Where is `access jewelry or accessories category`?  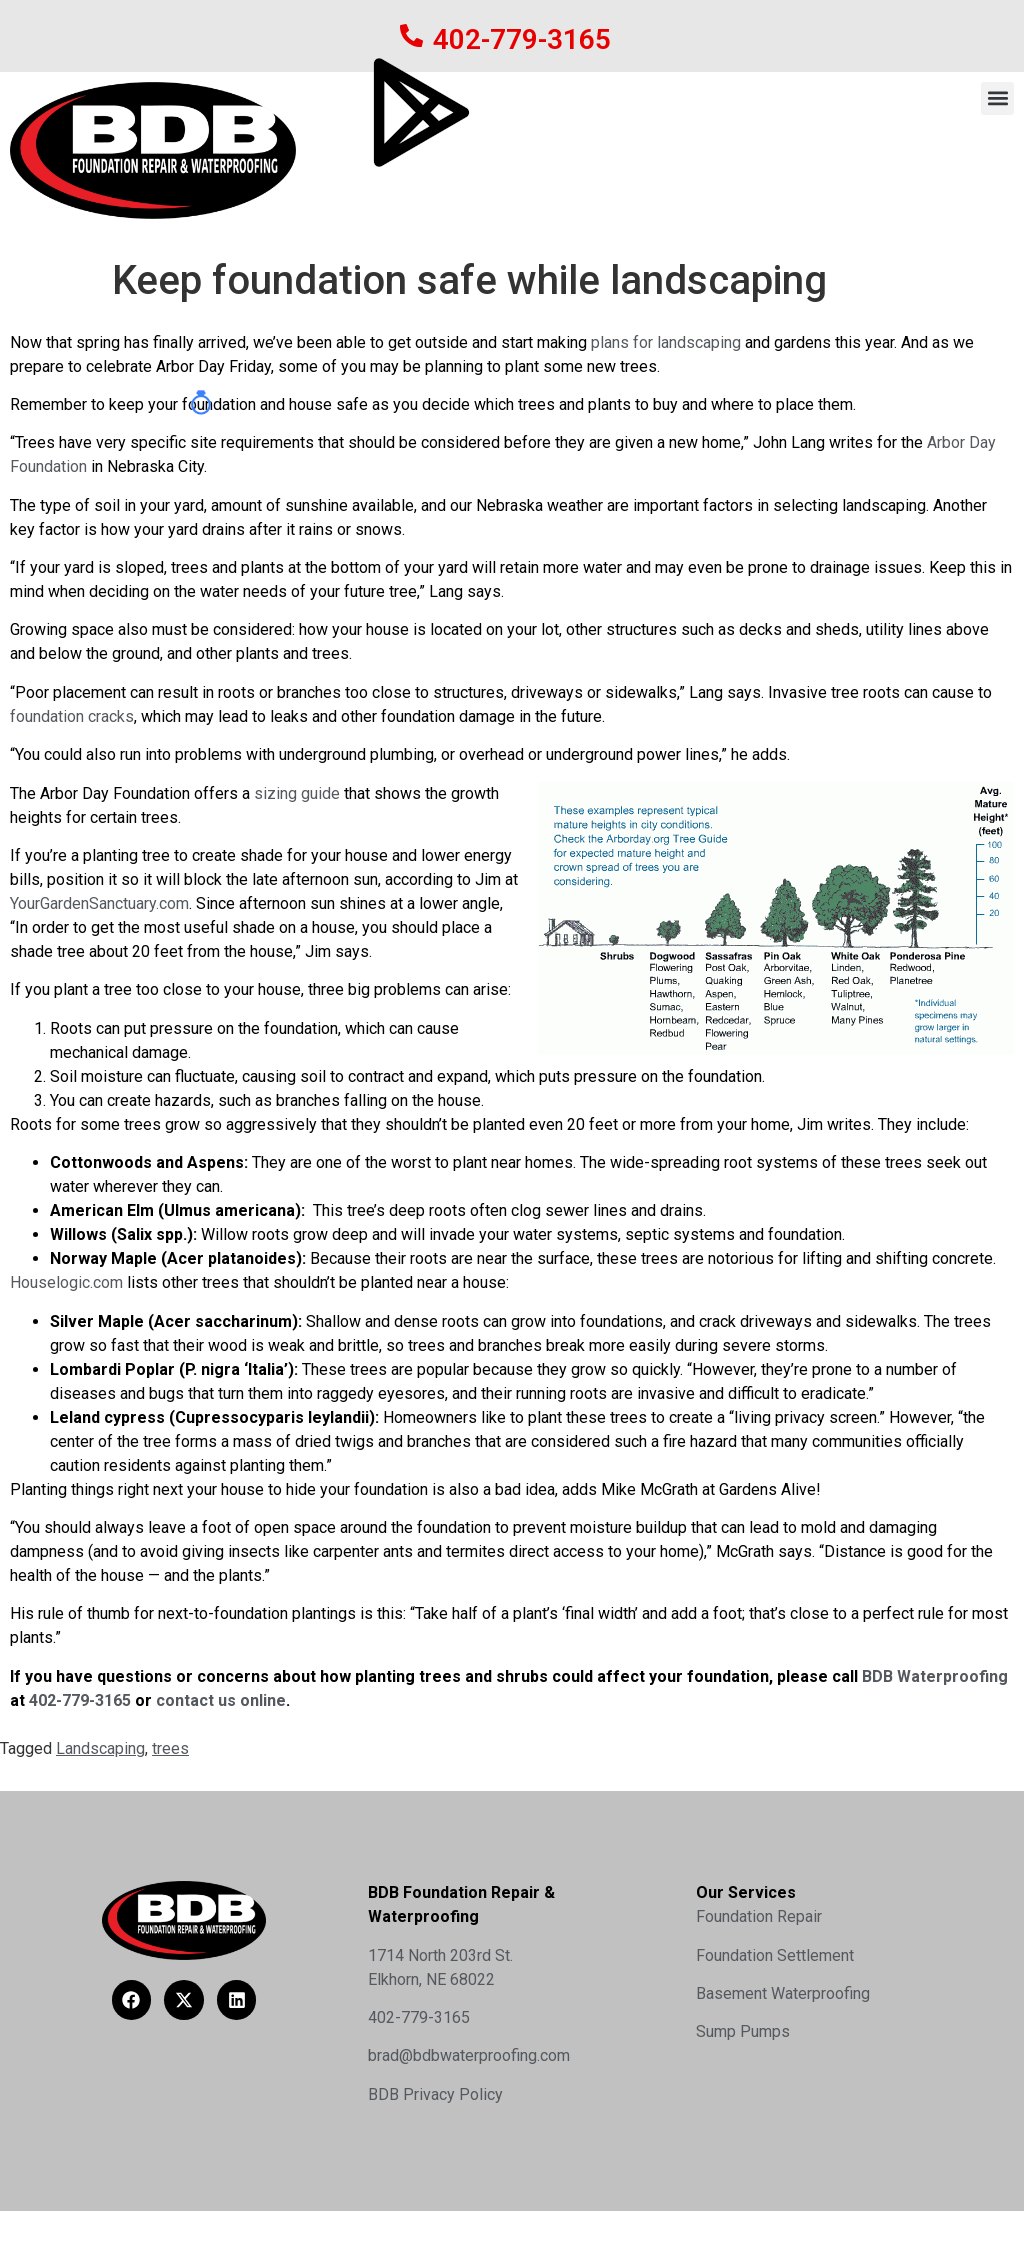
access jewelry or accessories category is located at coordinates (201, 403).